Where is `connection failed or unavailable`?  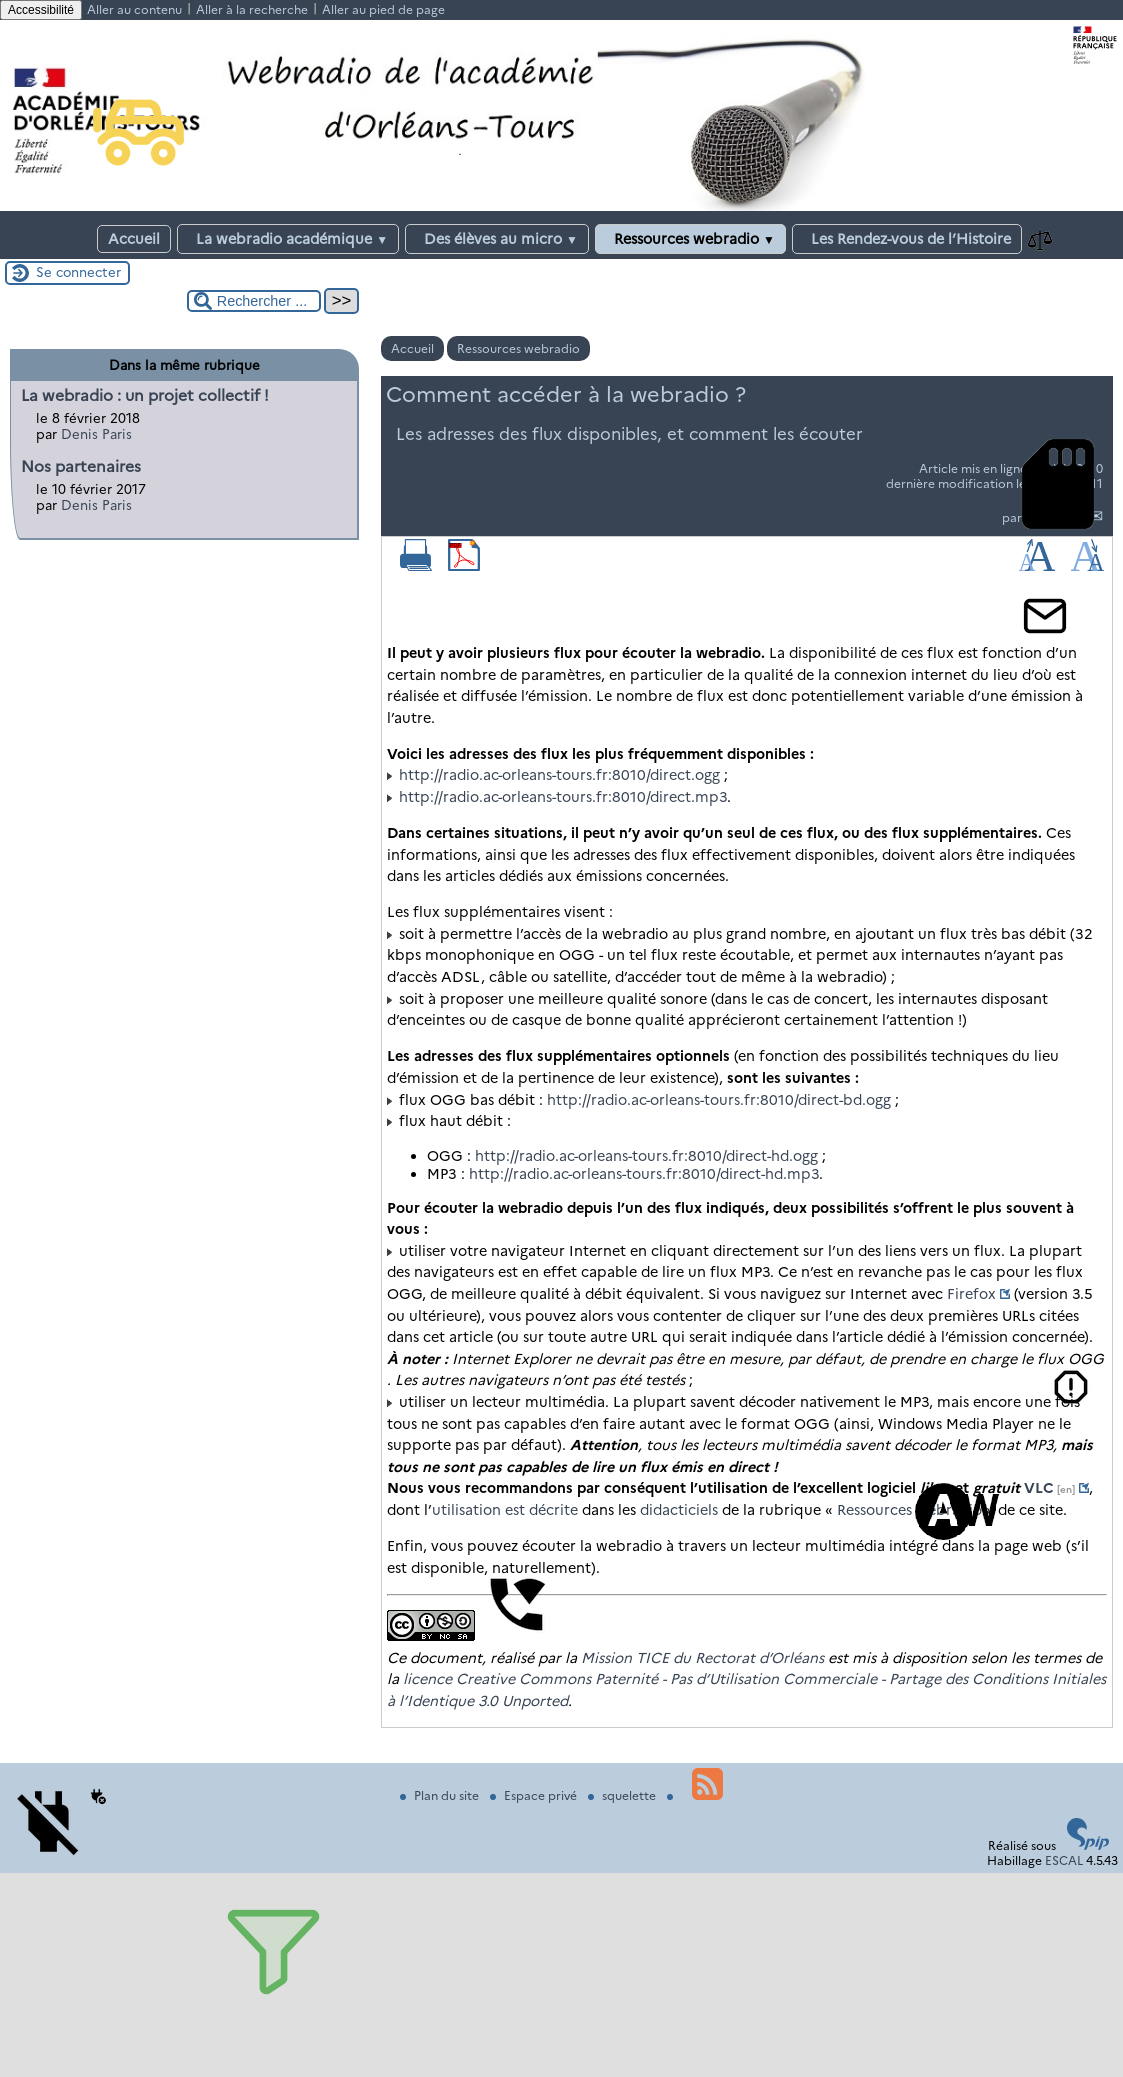
connection failed or unavailable is located at coordinates (97, 1796).